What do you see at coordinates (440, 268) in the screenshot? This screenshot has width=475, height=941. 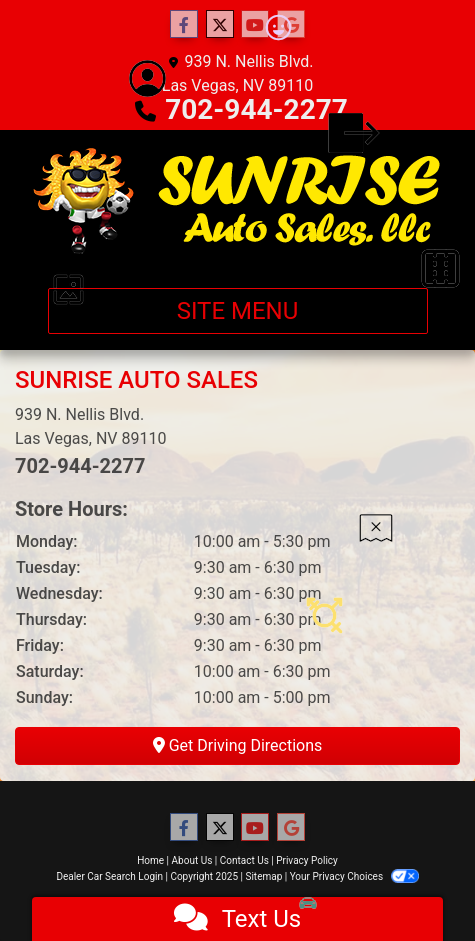 I see `toggle split panel view` at bounding box center [440, 268].